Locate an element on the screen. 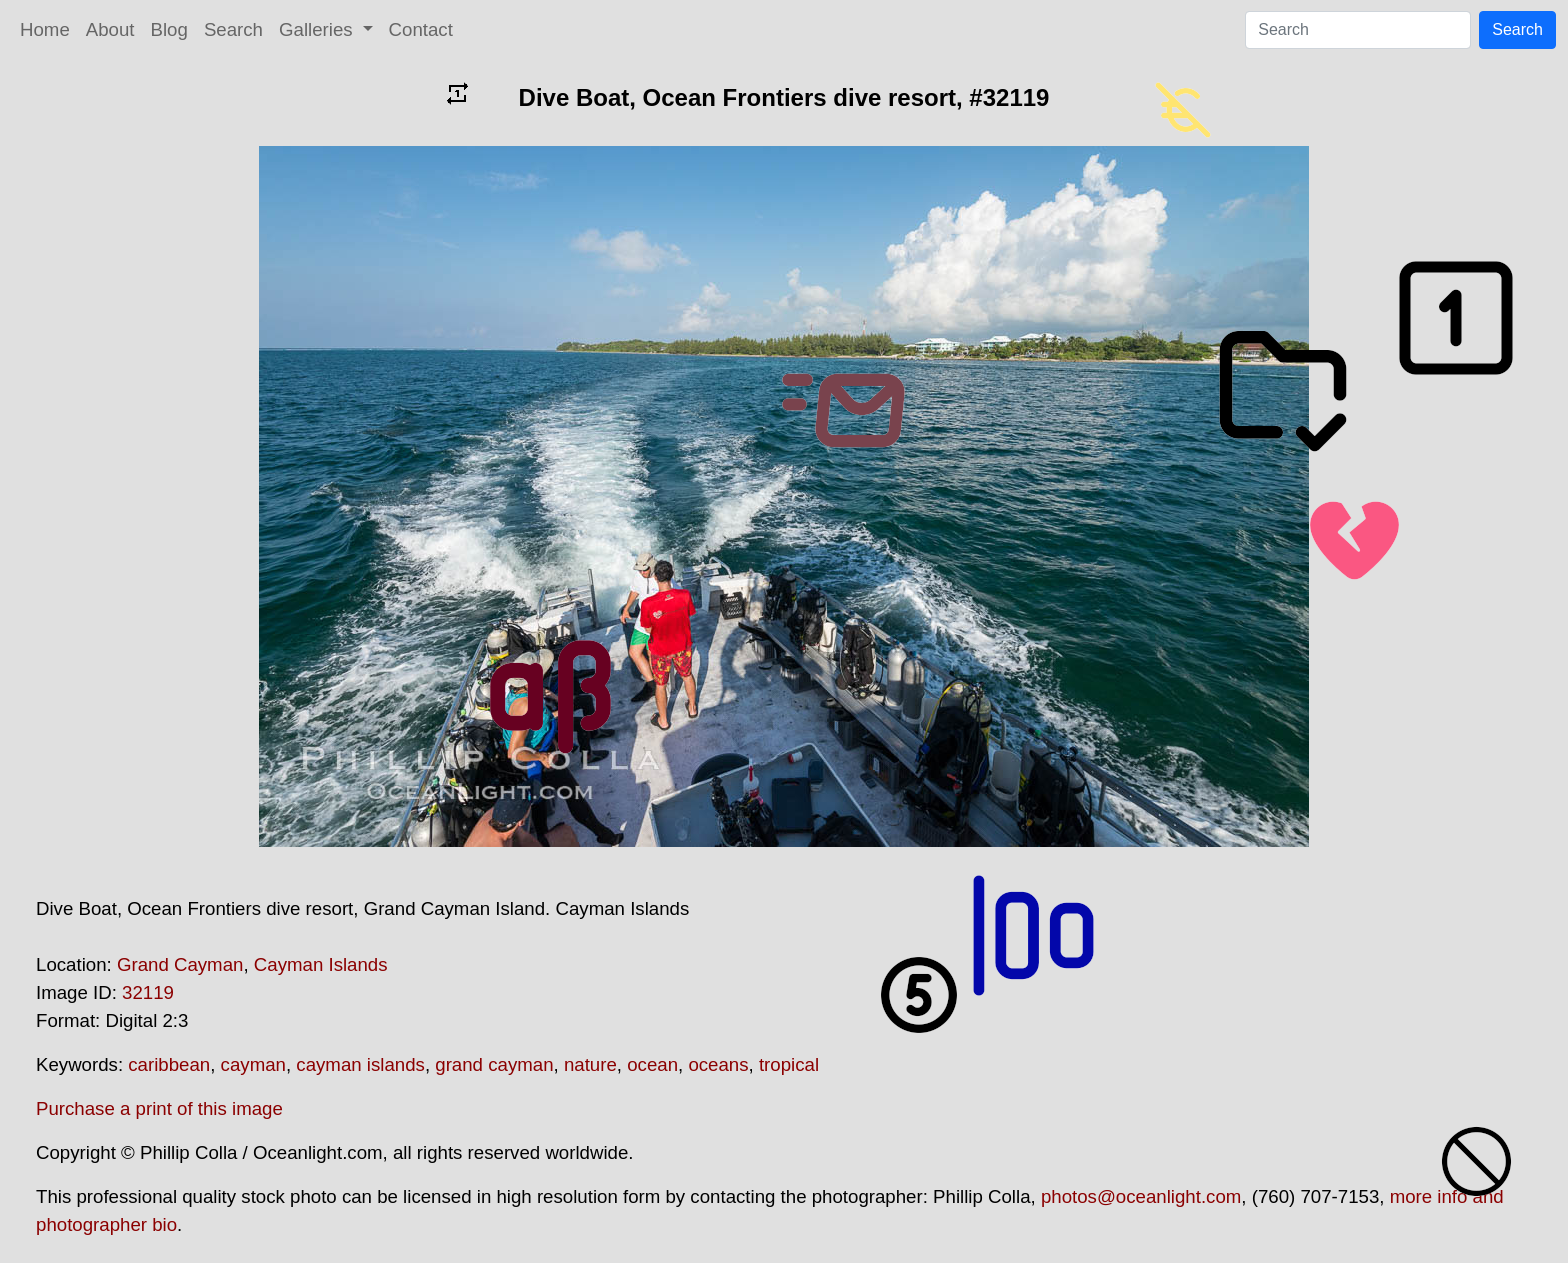 The height and width of the screenshot is (1263, 1568). unlike or remove from favorites is located at coordinates (1354, 540).